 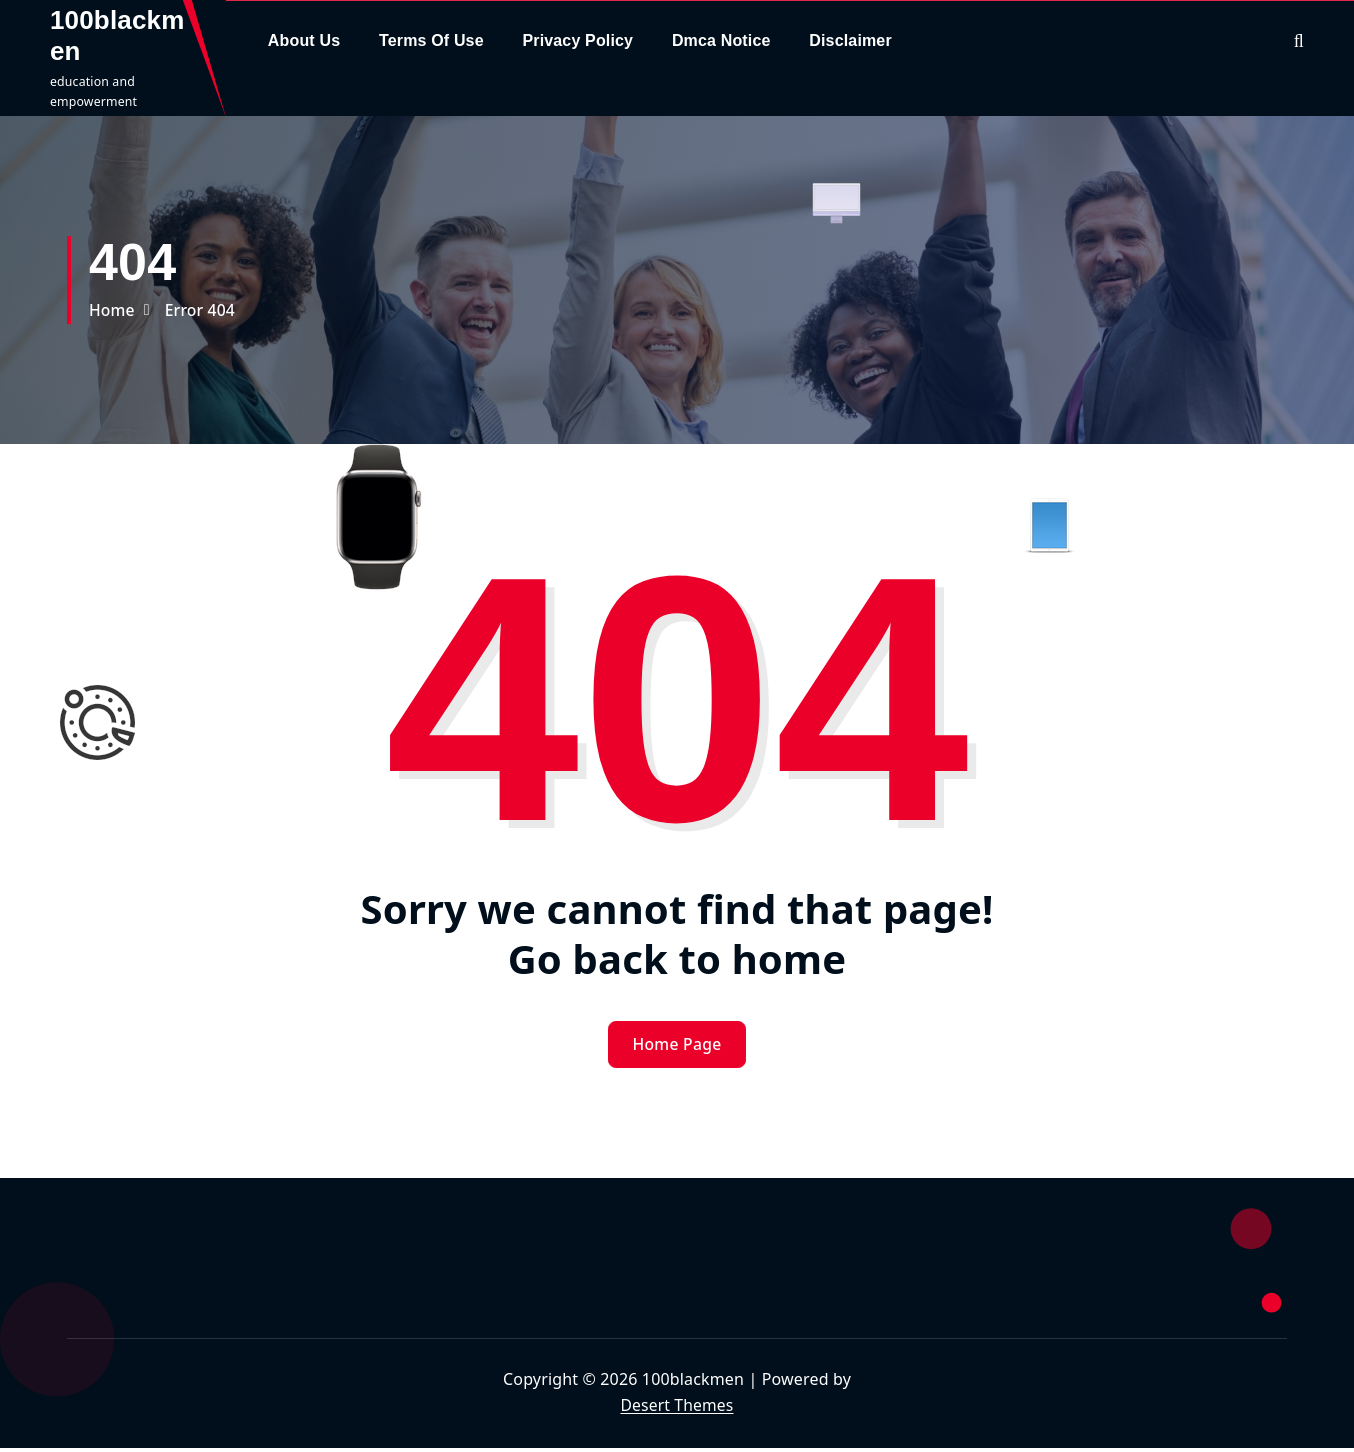 What do you see at coordinates (97, 722) in the screenshot?
I see `open revolt chat application` at bounding box center [97, 722].